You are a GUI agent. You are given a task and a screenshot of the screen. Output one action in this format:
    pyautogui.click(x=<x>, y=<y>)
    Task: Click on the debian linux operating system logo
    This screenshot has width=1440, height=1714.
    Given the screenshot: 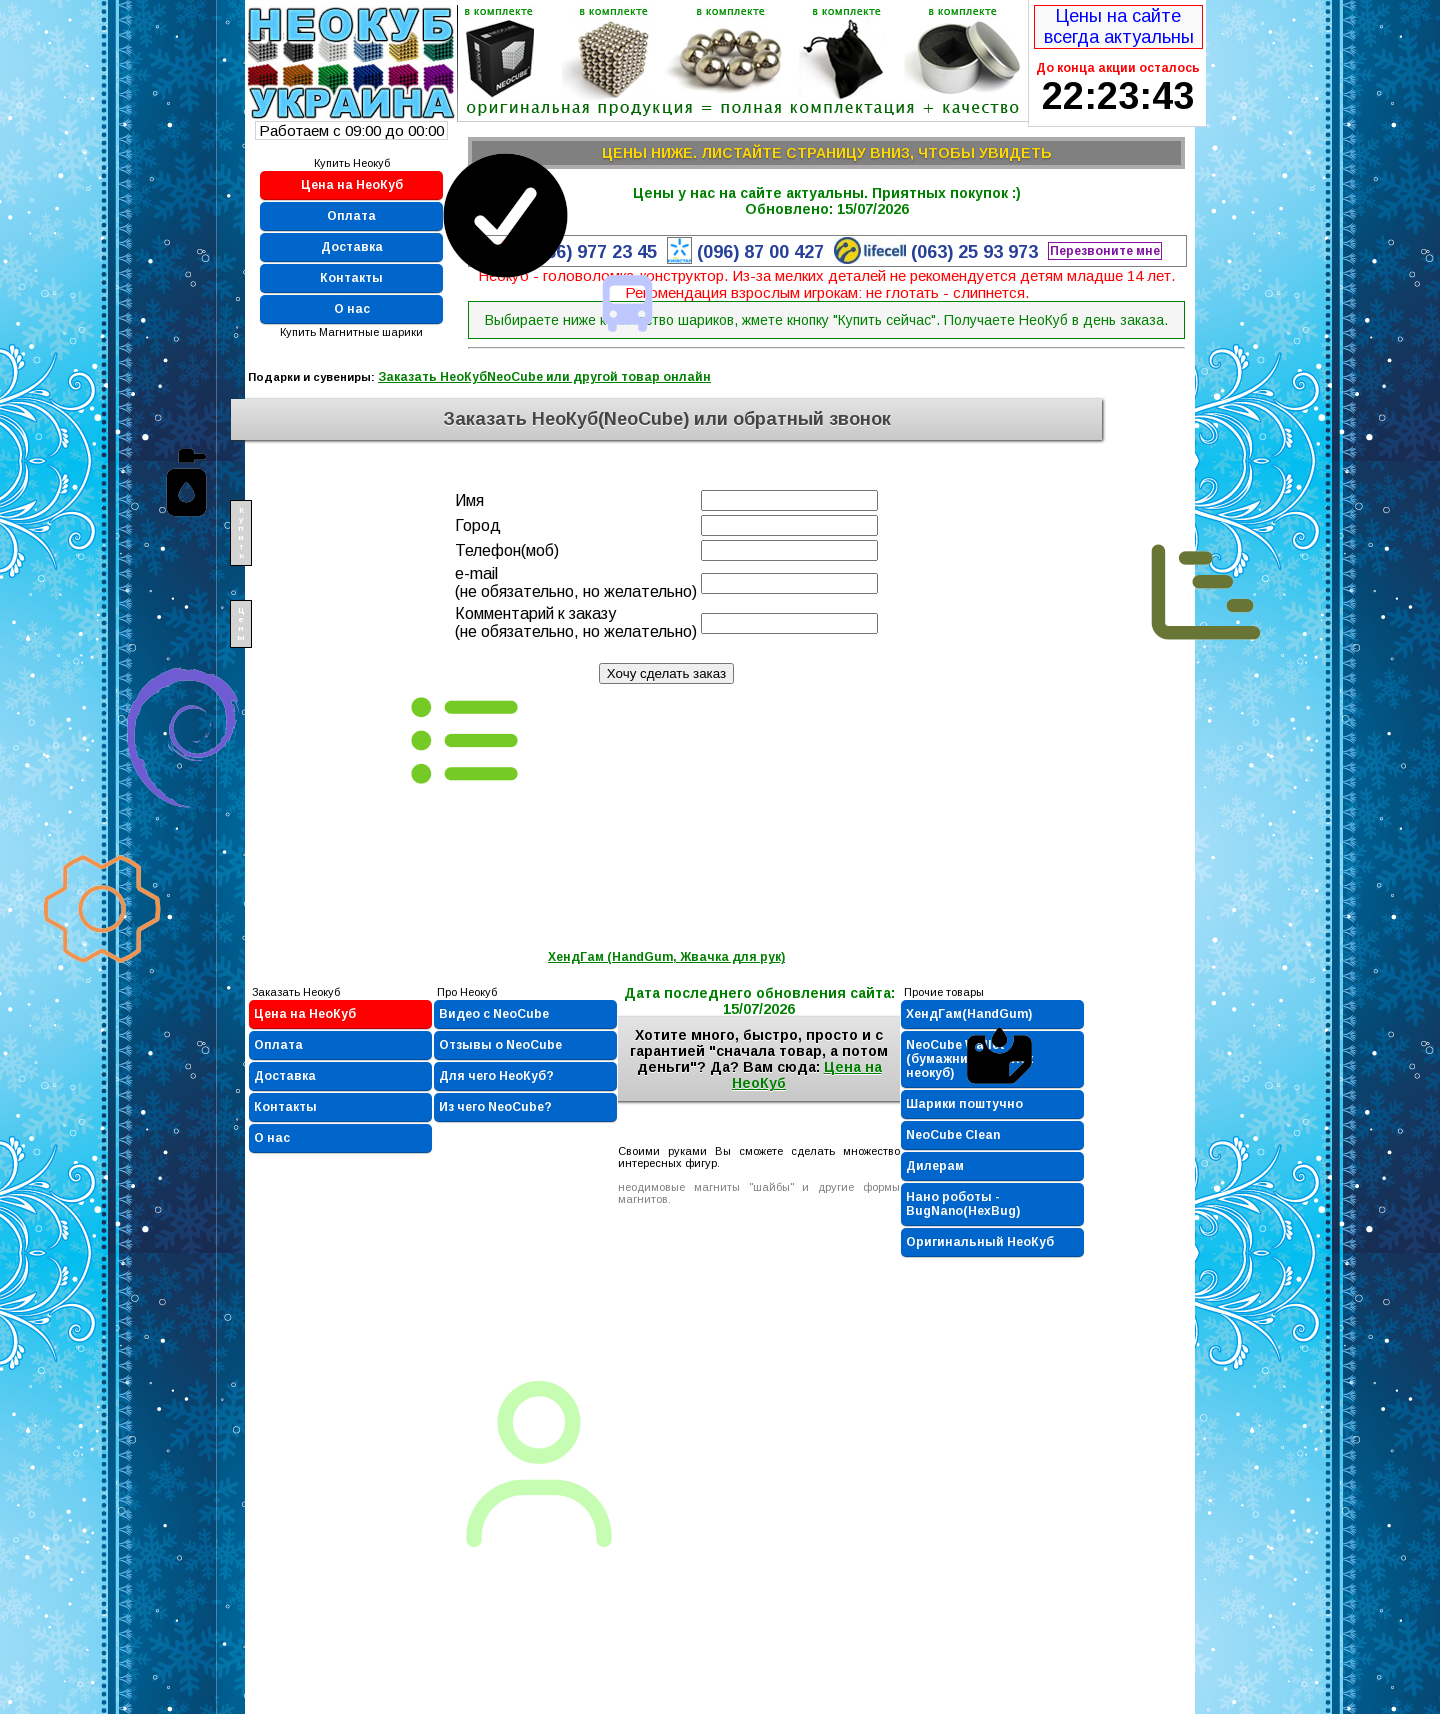 What is the action you would take?
    pyautogui.click(x=182, y=737)
    